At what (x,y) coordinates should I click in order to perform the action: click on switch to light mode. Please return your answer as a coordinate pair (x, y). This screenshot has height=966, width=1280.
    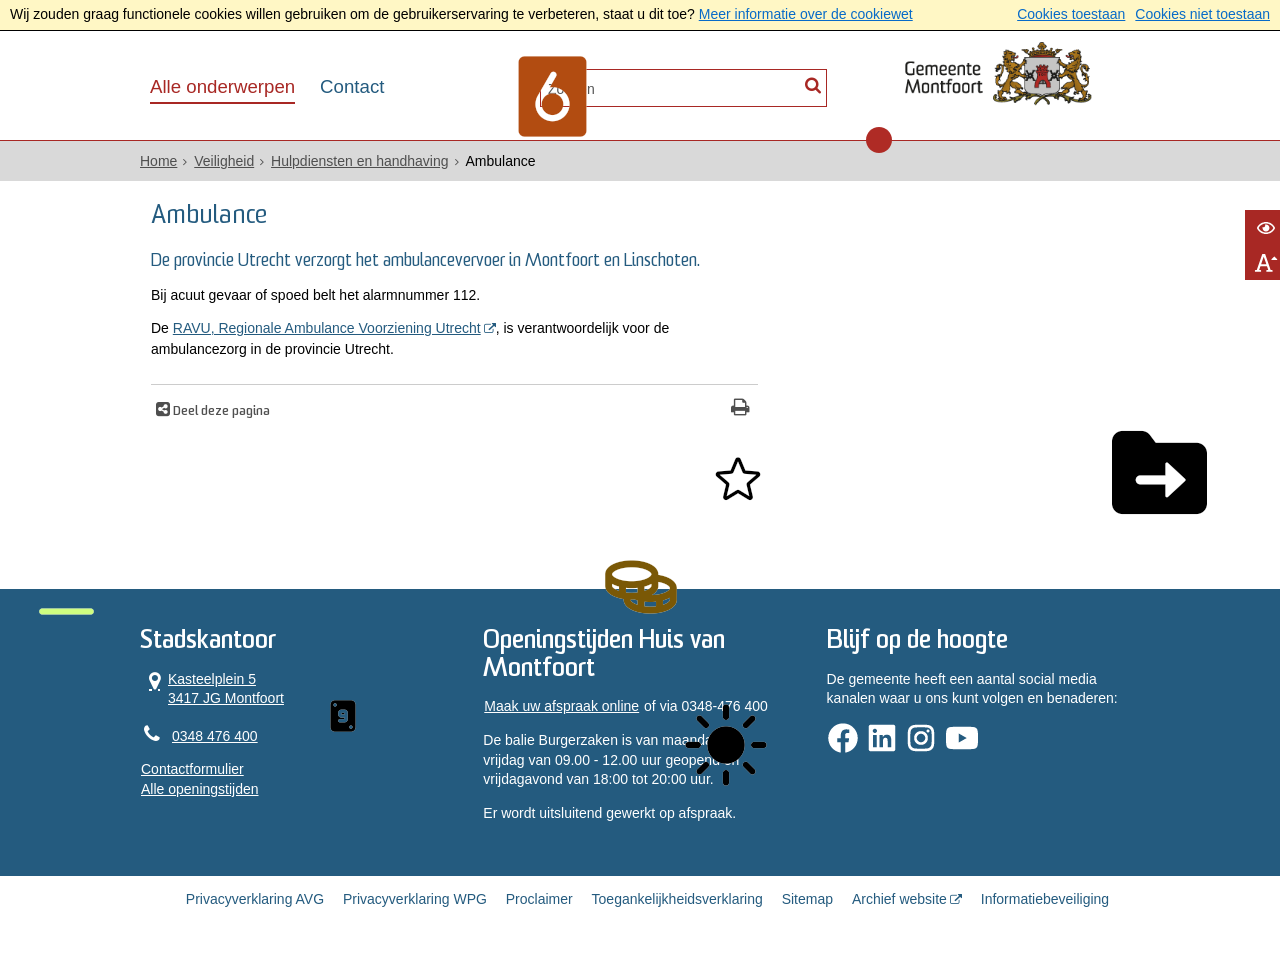
    Looking at the image, I should click on (726, 745).